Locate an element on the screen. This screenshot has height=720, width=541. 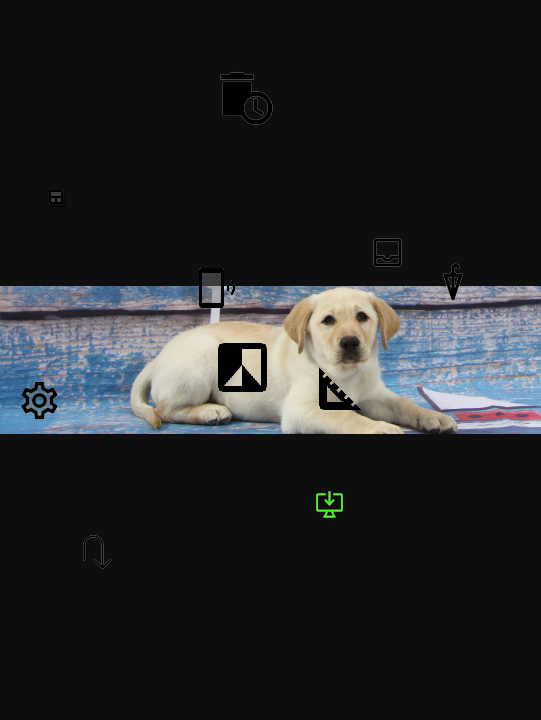
redo or repeat last action is located at coordinates (96, 552).